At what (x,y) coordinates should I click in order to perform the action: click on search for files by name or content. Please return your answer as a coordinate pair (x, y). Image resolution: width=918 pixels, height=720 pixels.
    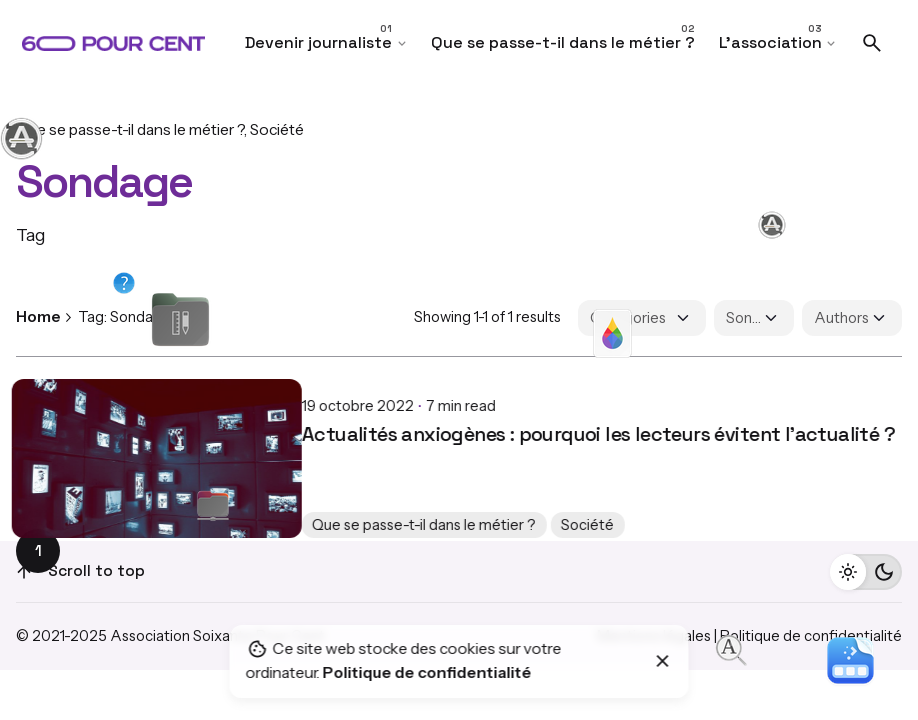
    Looking at the image, I should click on (731, 650).